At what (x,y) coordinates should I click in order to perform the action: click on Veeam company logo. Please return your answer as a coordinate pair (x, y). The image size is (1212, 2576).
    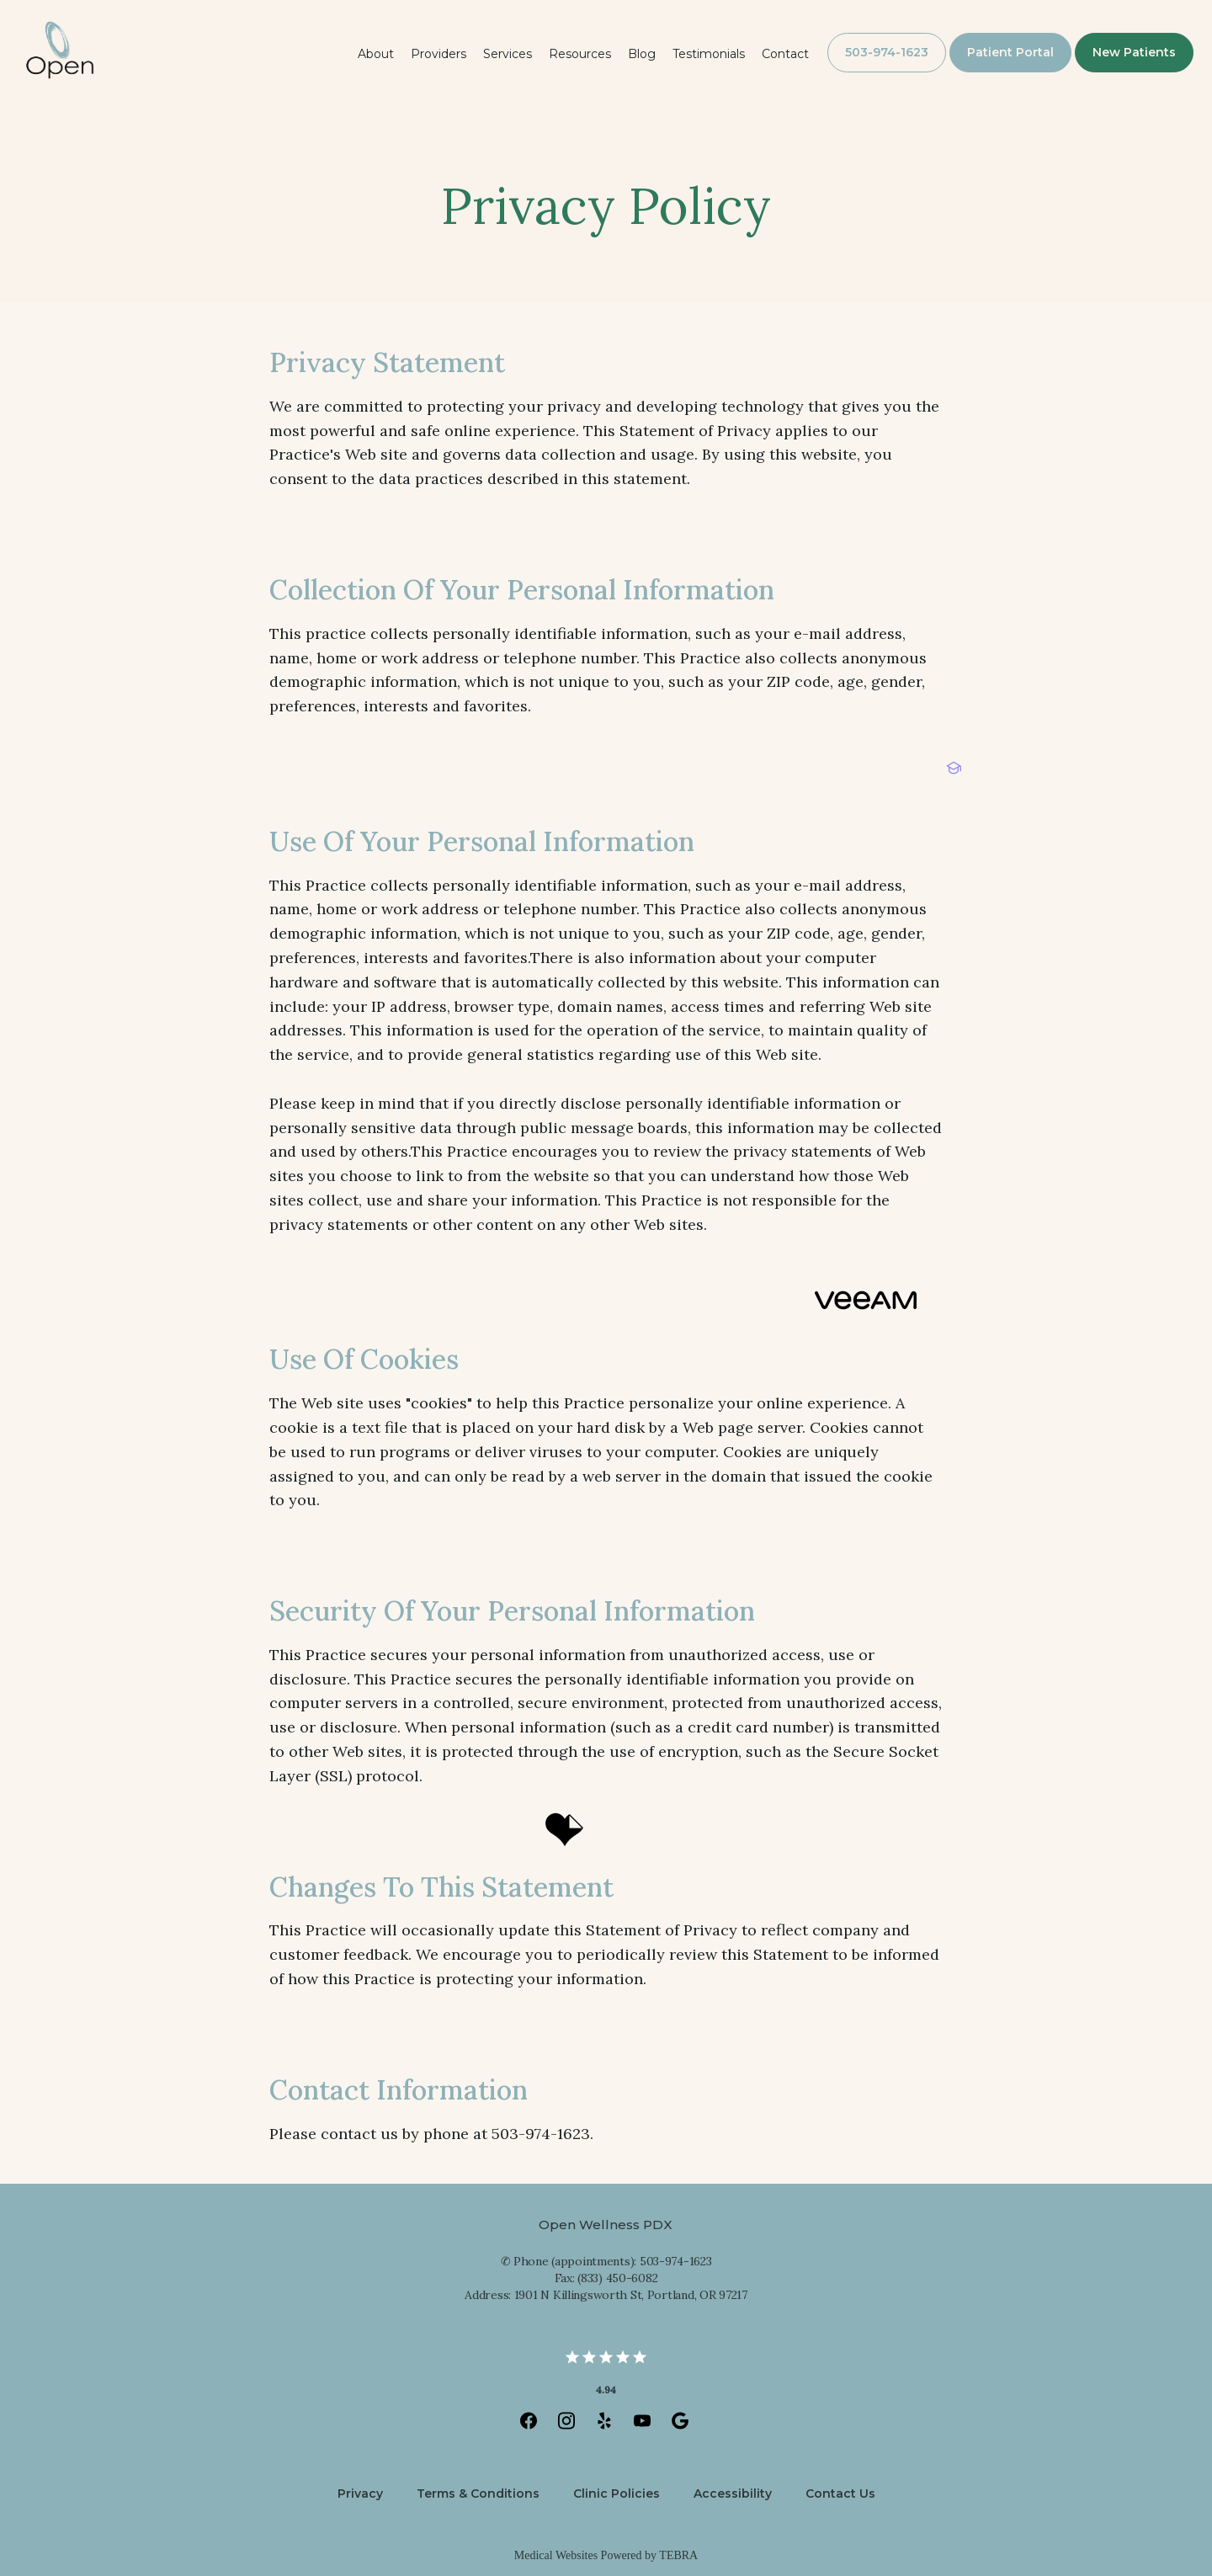
    Looking at the image, I should click on (865, 1300).